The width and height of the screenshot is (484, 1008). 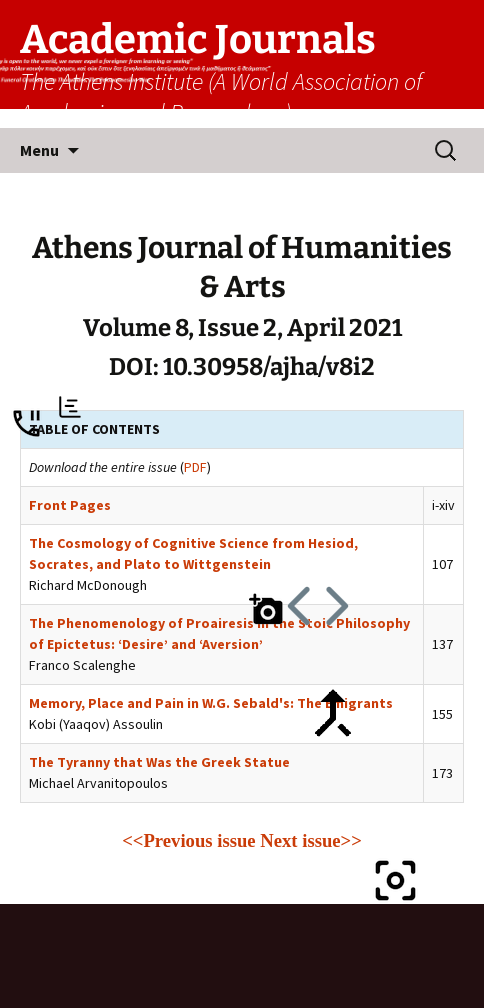 I want to click on tap to focus camera on center of frame, so click(x=395, y=880).